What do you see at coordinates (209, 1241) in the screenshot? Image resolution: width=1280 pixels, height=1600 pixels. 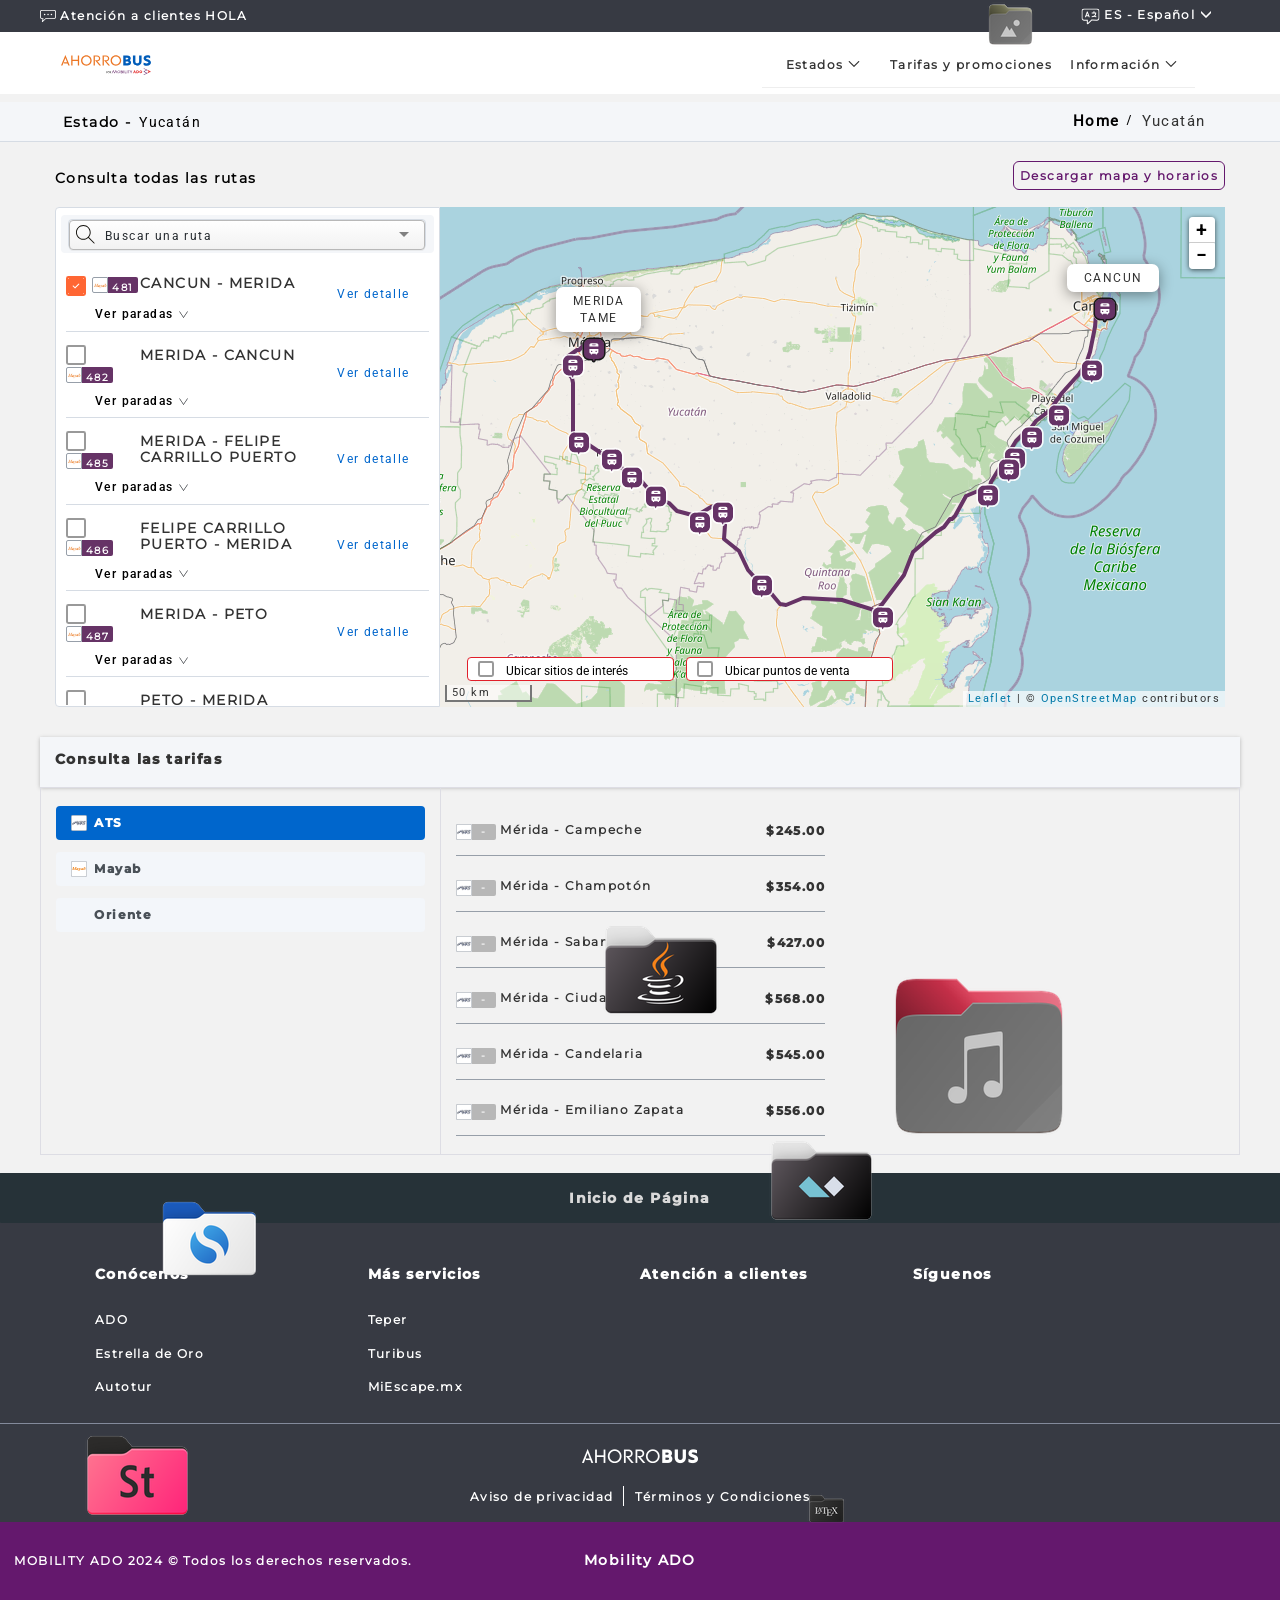 I see `open simplenote files folder` at bounding box center [209, 1241].